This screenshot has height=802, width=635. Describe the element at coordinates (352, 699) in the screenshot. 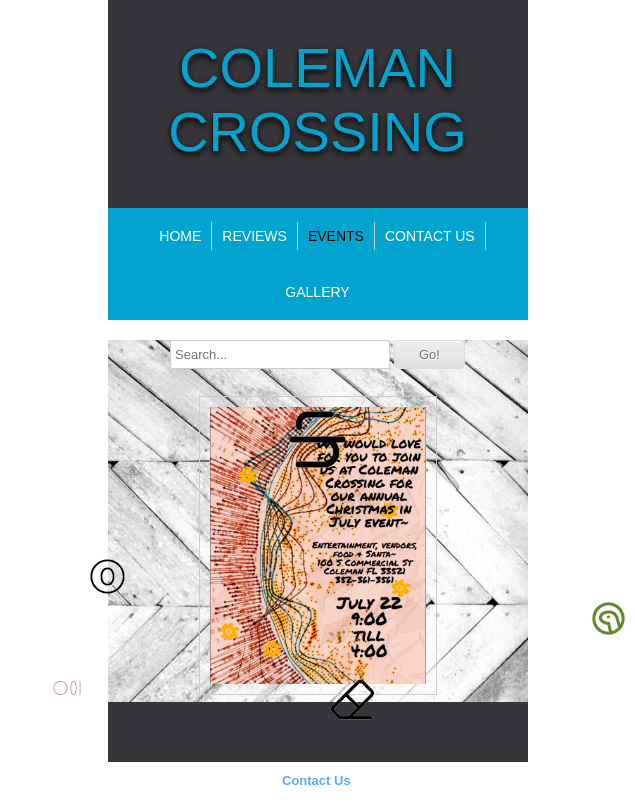

I see `erase or clear content` at that location.